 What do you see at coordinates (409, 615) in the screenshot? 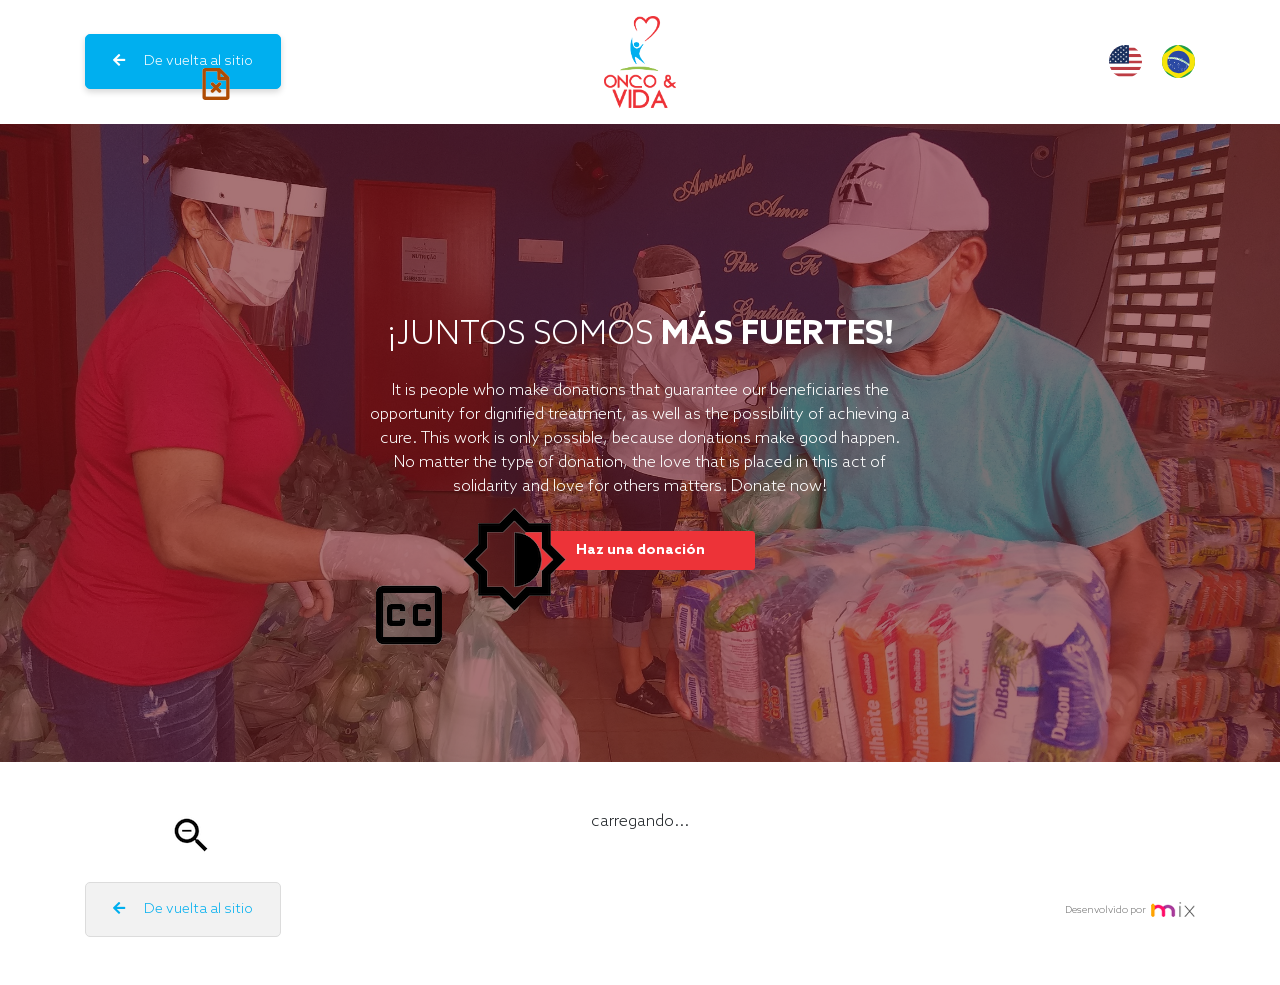
I see `enable closed captions for video content` at bounding box center [409, 615].